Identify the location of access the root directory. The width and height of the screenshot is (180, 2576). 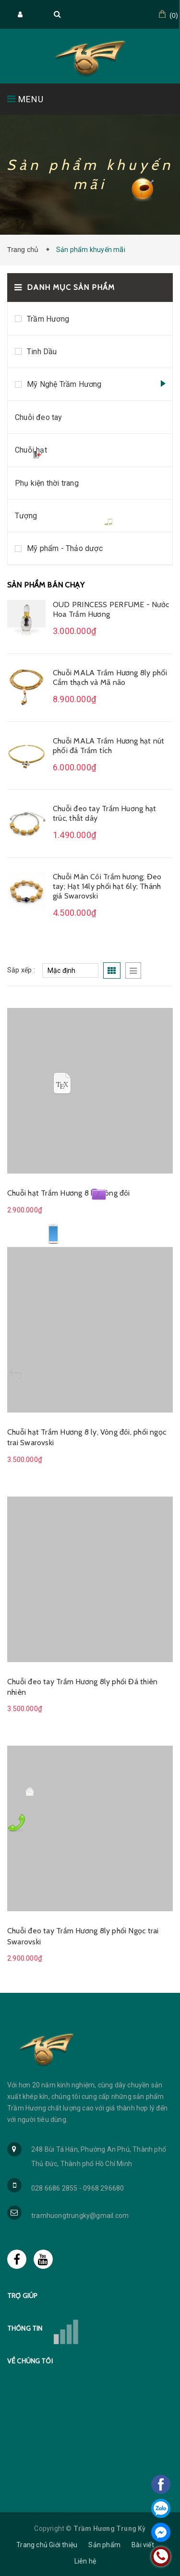
(99, 1194).